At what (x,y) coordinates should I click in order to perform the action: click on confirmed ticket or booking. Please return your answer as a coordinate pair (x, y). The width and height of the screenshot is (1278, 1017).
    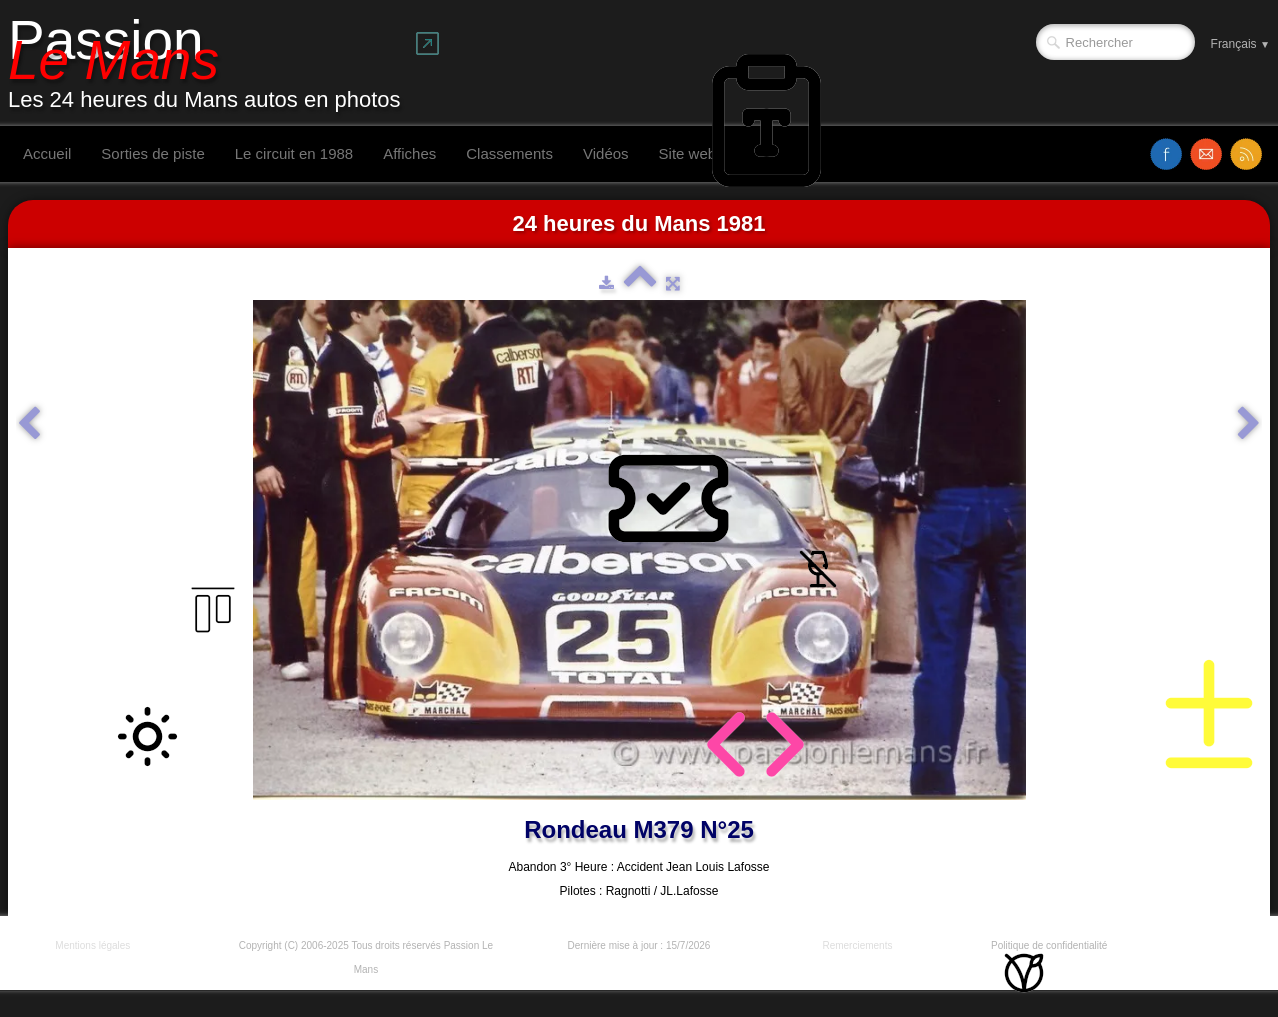
    Looking at the image, I should click on (668, 498).